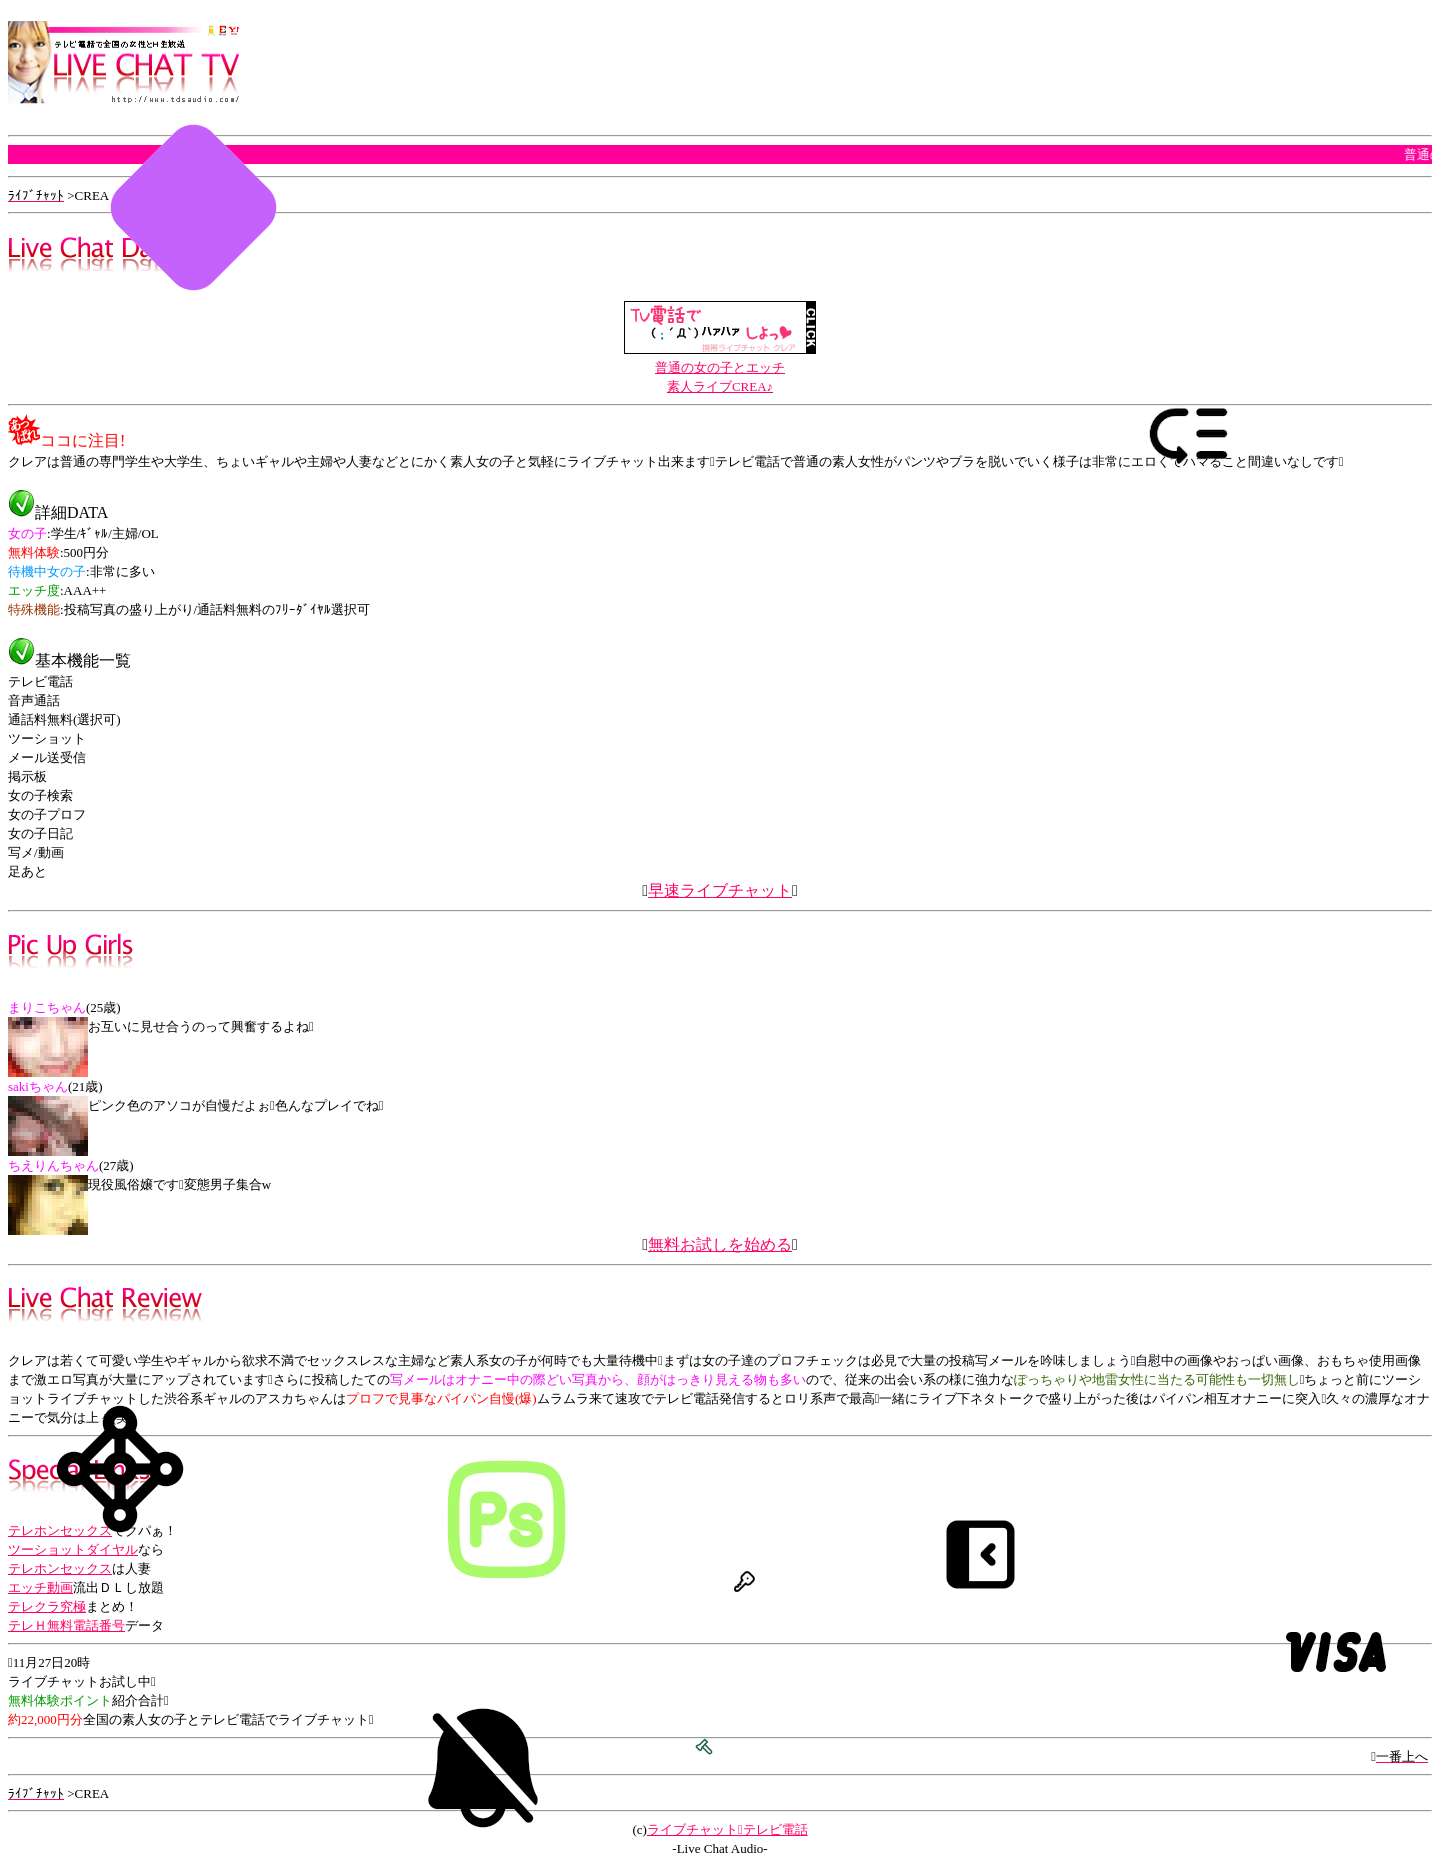 This screenshot has height=1865, width=1440. I want to click on access crafting or woodcutting tools, so click(704, 1747).